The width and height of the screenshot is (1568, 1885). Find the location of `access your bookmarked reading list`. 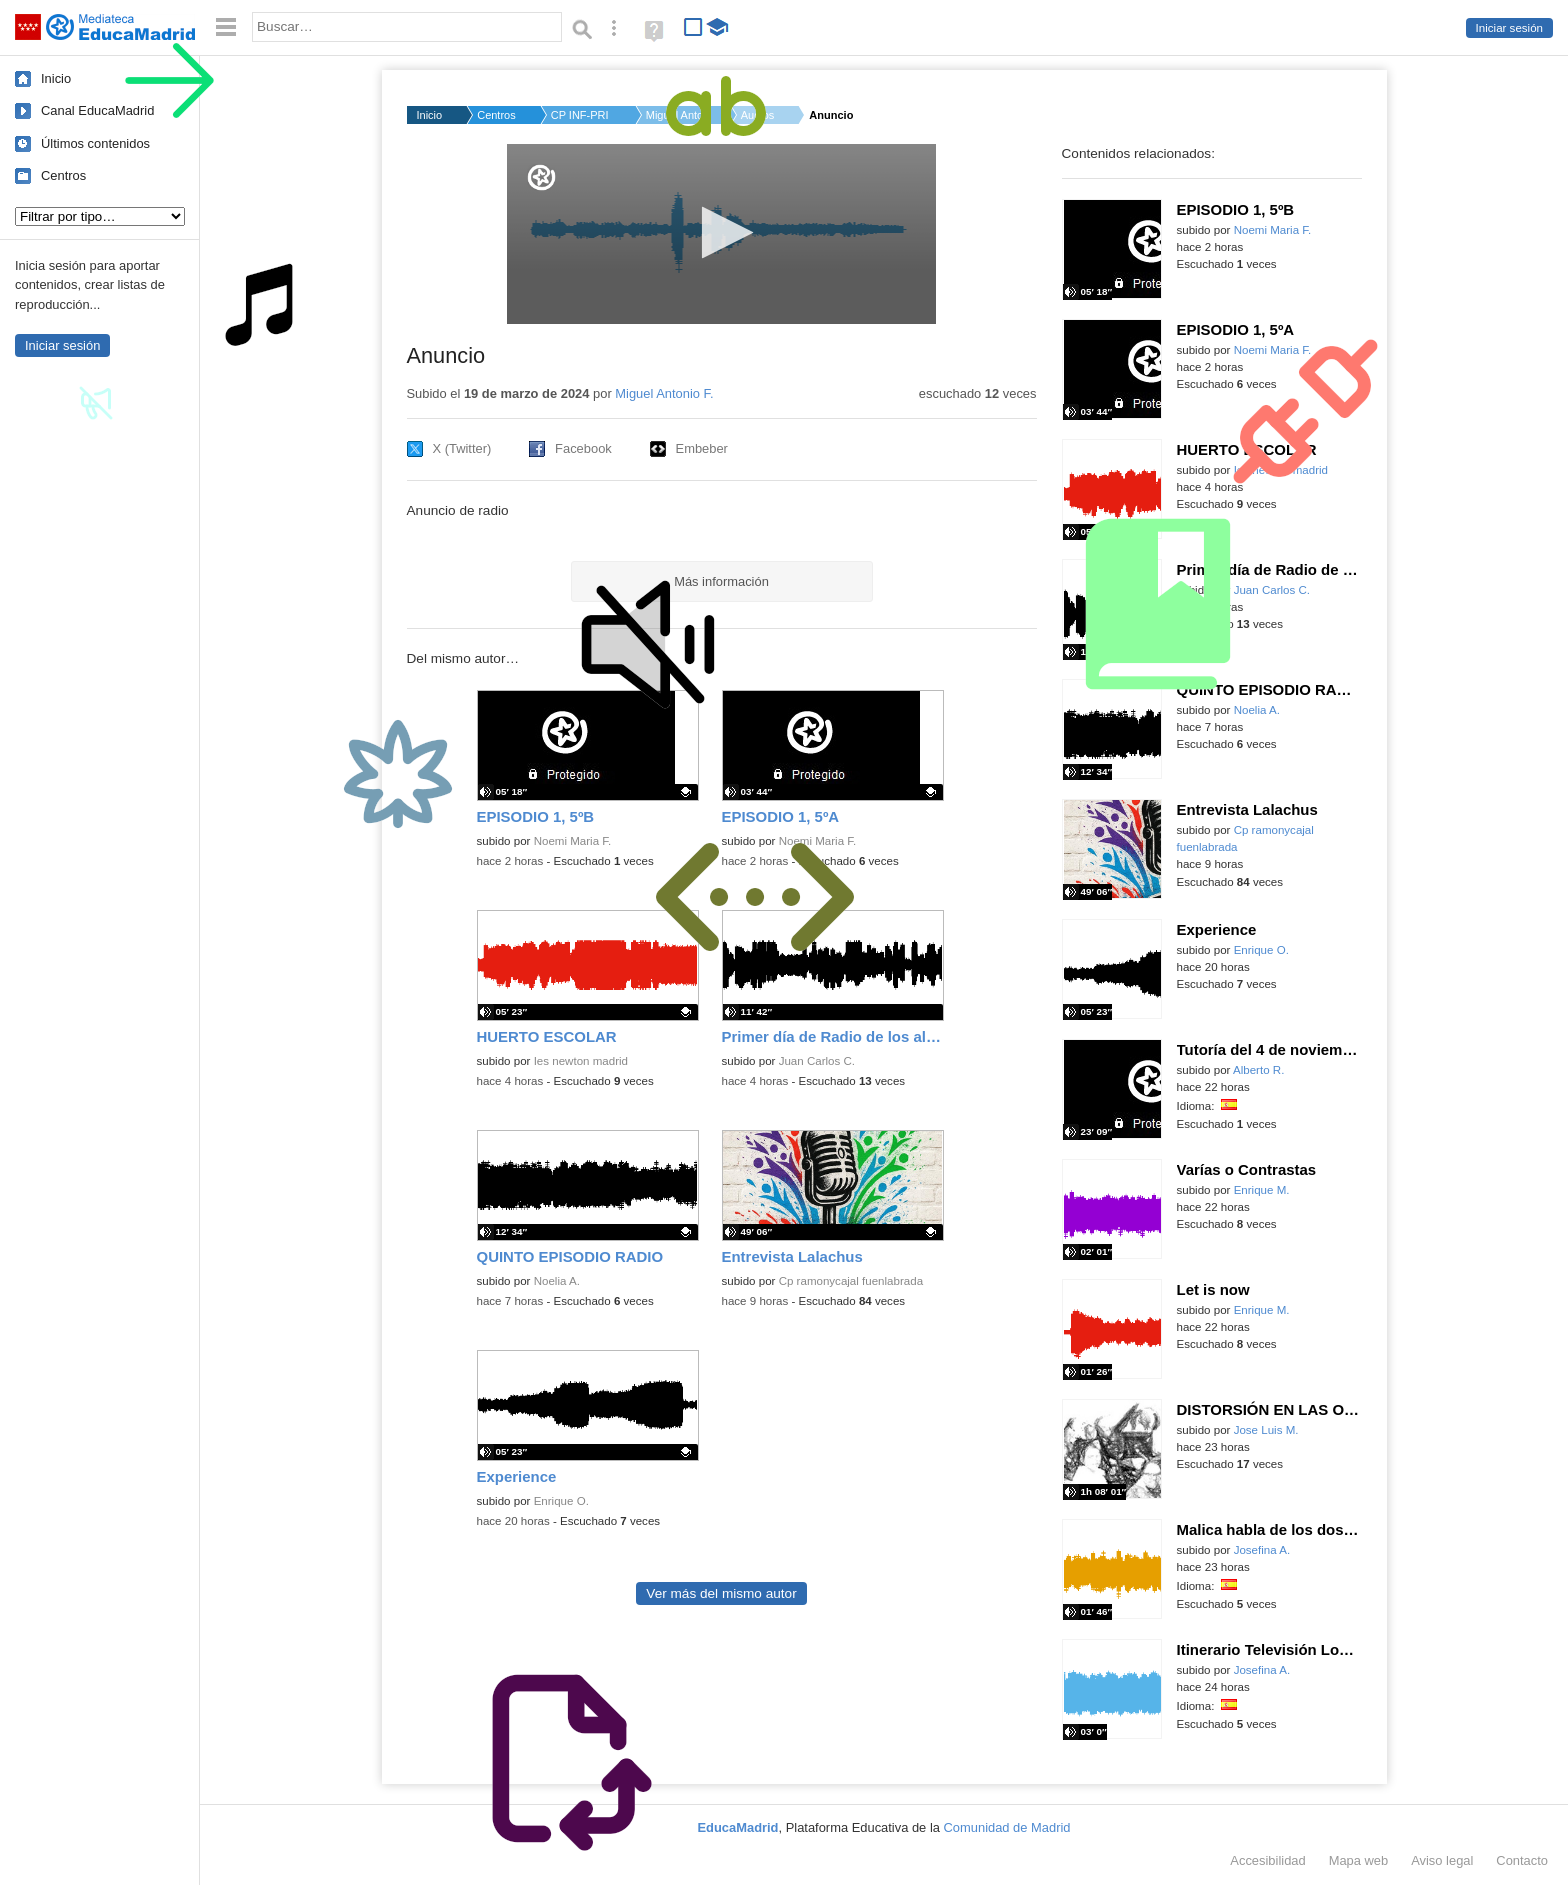

access your bookmarked reading list is located at coordinates (1158, 604).